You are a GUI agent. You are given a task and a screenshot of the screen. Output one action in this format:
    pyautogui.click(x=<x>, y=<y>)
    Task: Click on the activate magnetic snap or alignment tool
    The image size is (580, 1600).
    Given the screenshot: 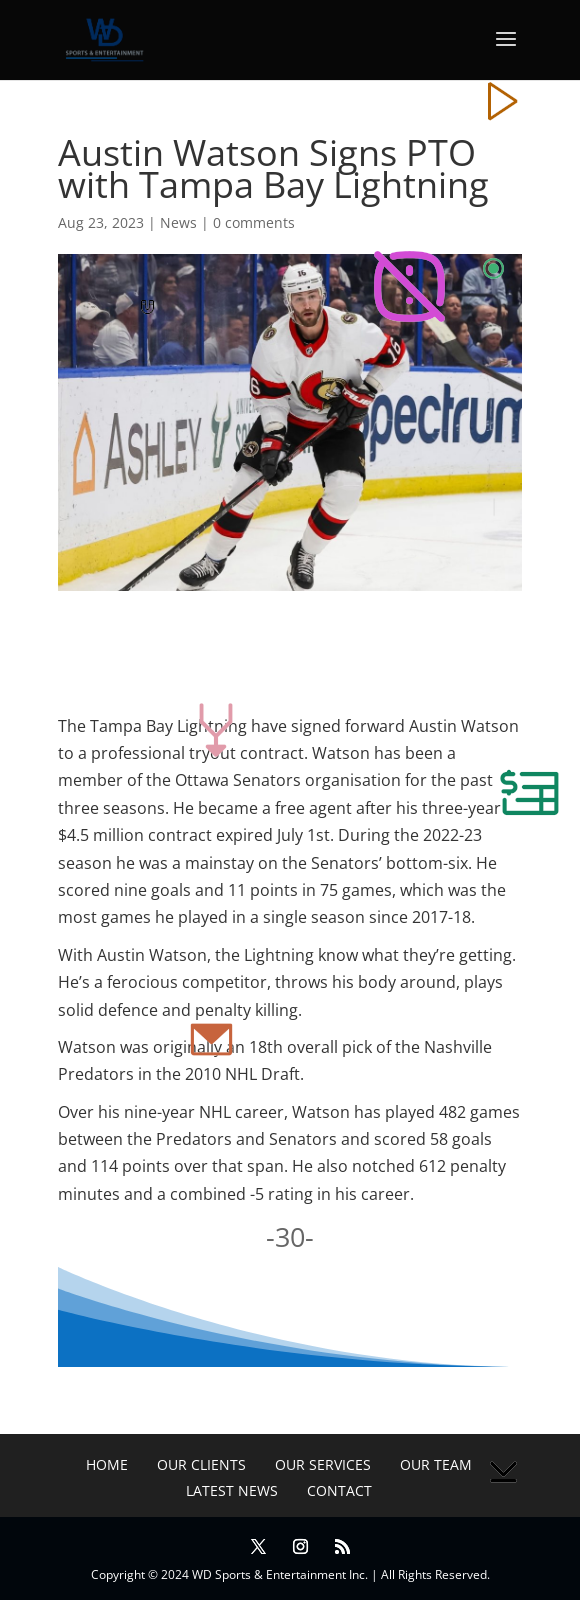 What is the action you would take?
    pyautogui.click(x=147, y=306)
    